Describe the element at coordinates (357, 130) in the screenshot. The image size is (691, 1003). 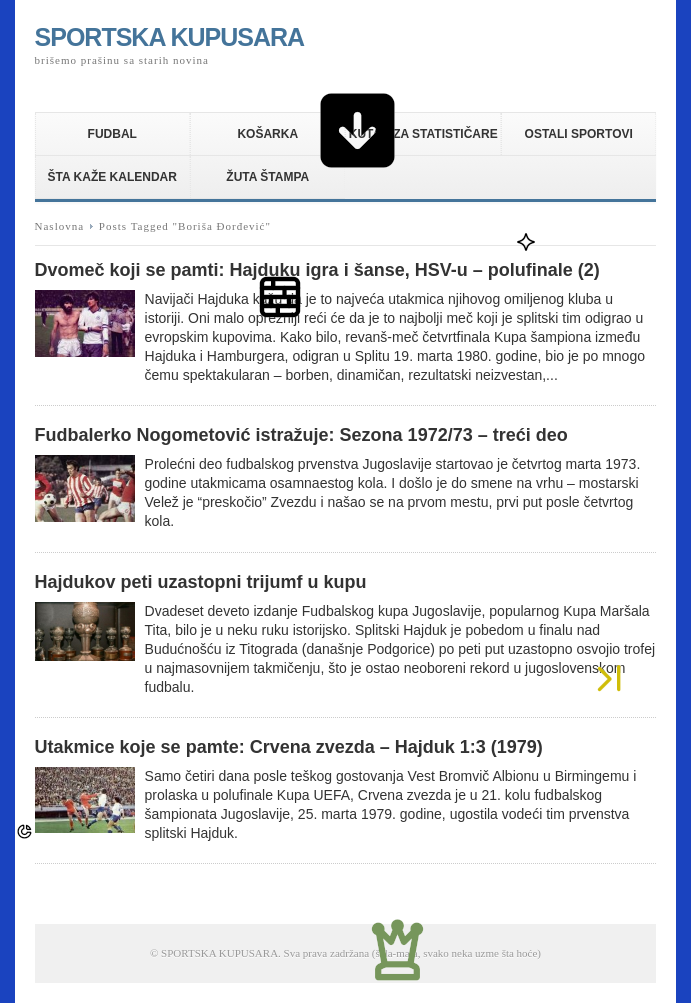
I see `download file or content` at that location.